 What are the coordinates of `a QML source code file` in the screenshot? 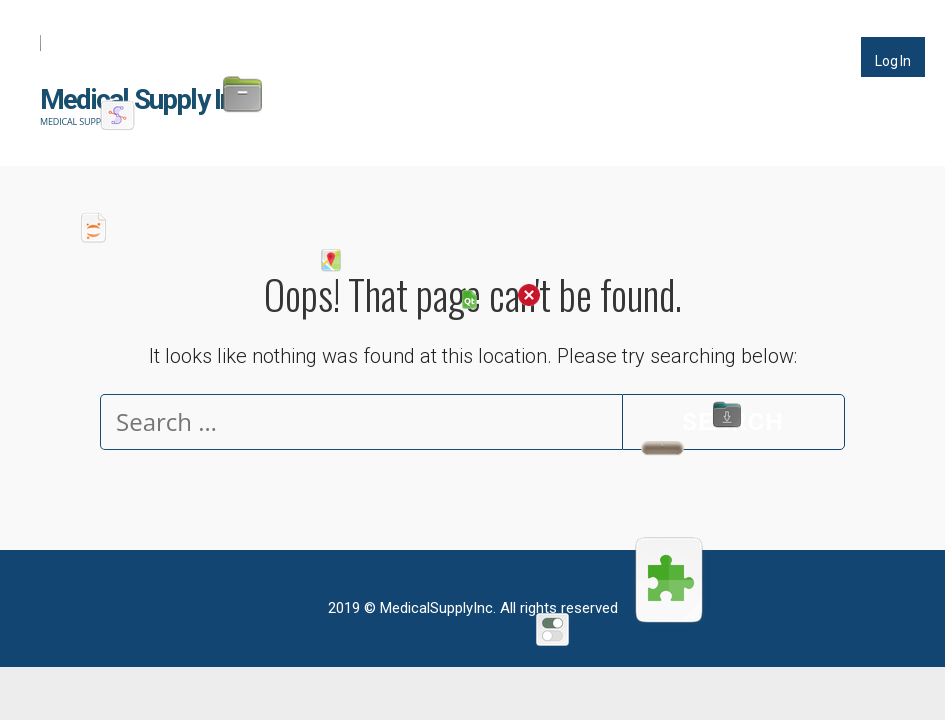 It's located at (469, 299).